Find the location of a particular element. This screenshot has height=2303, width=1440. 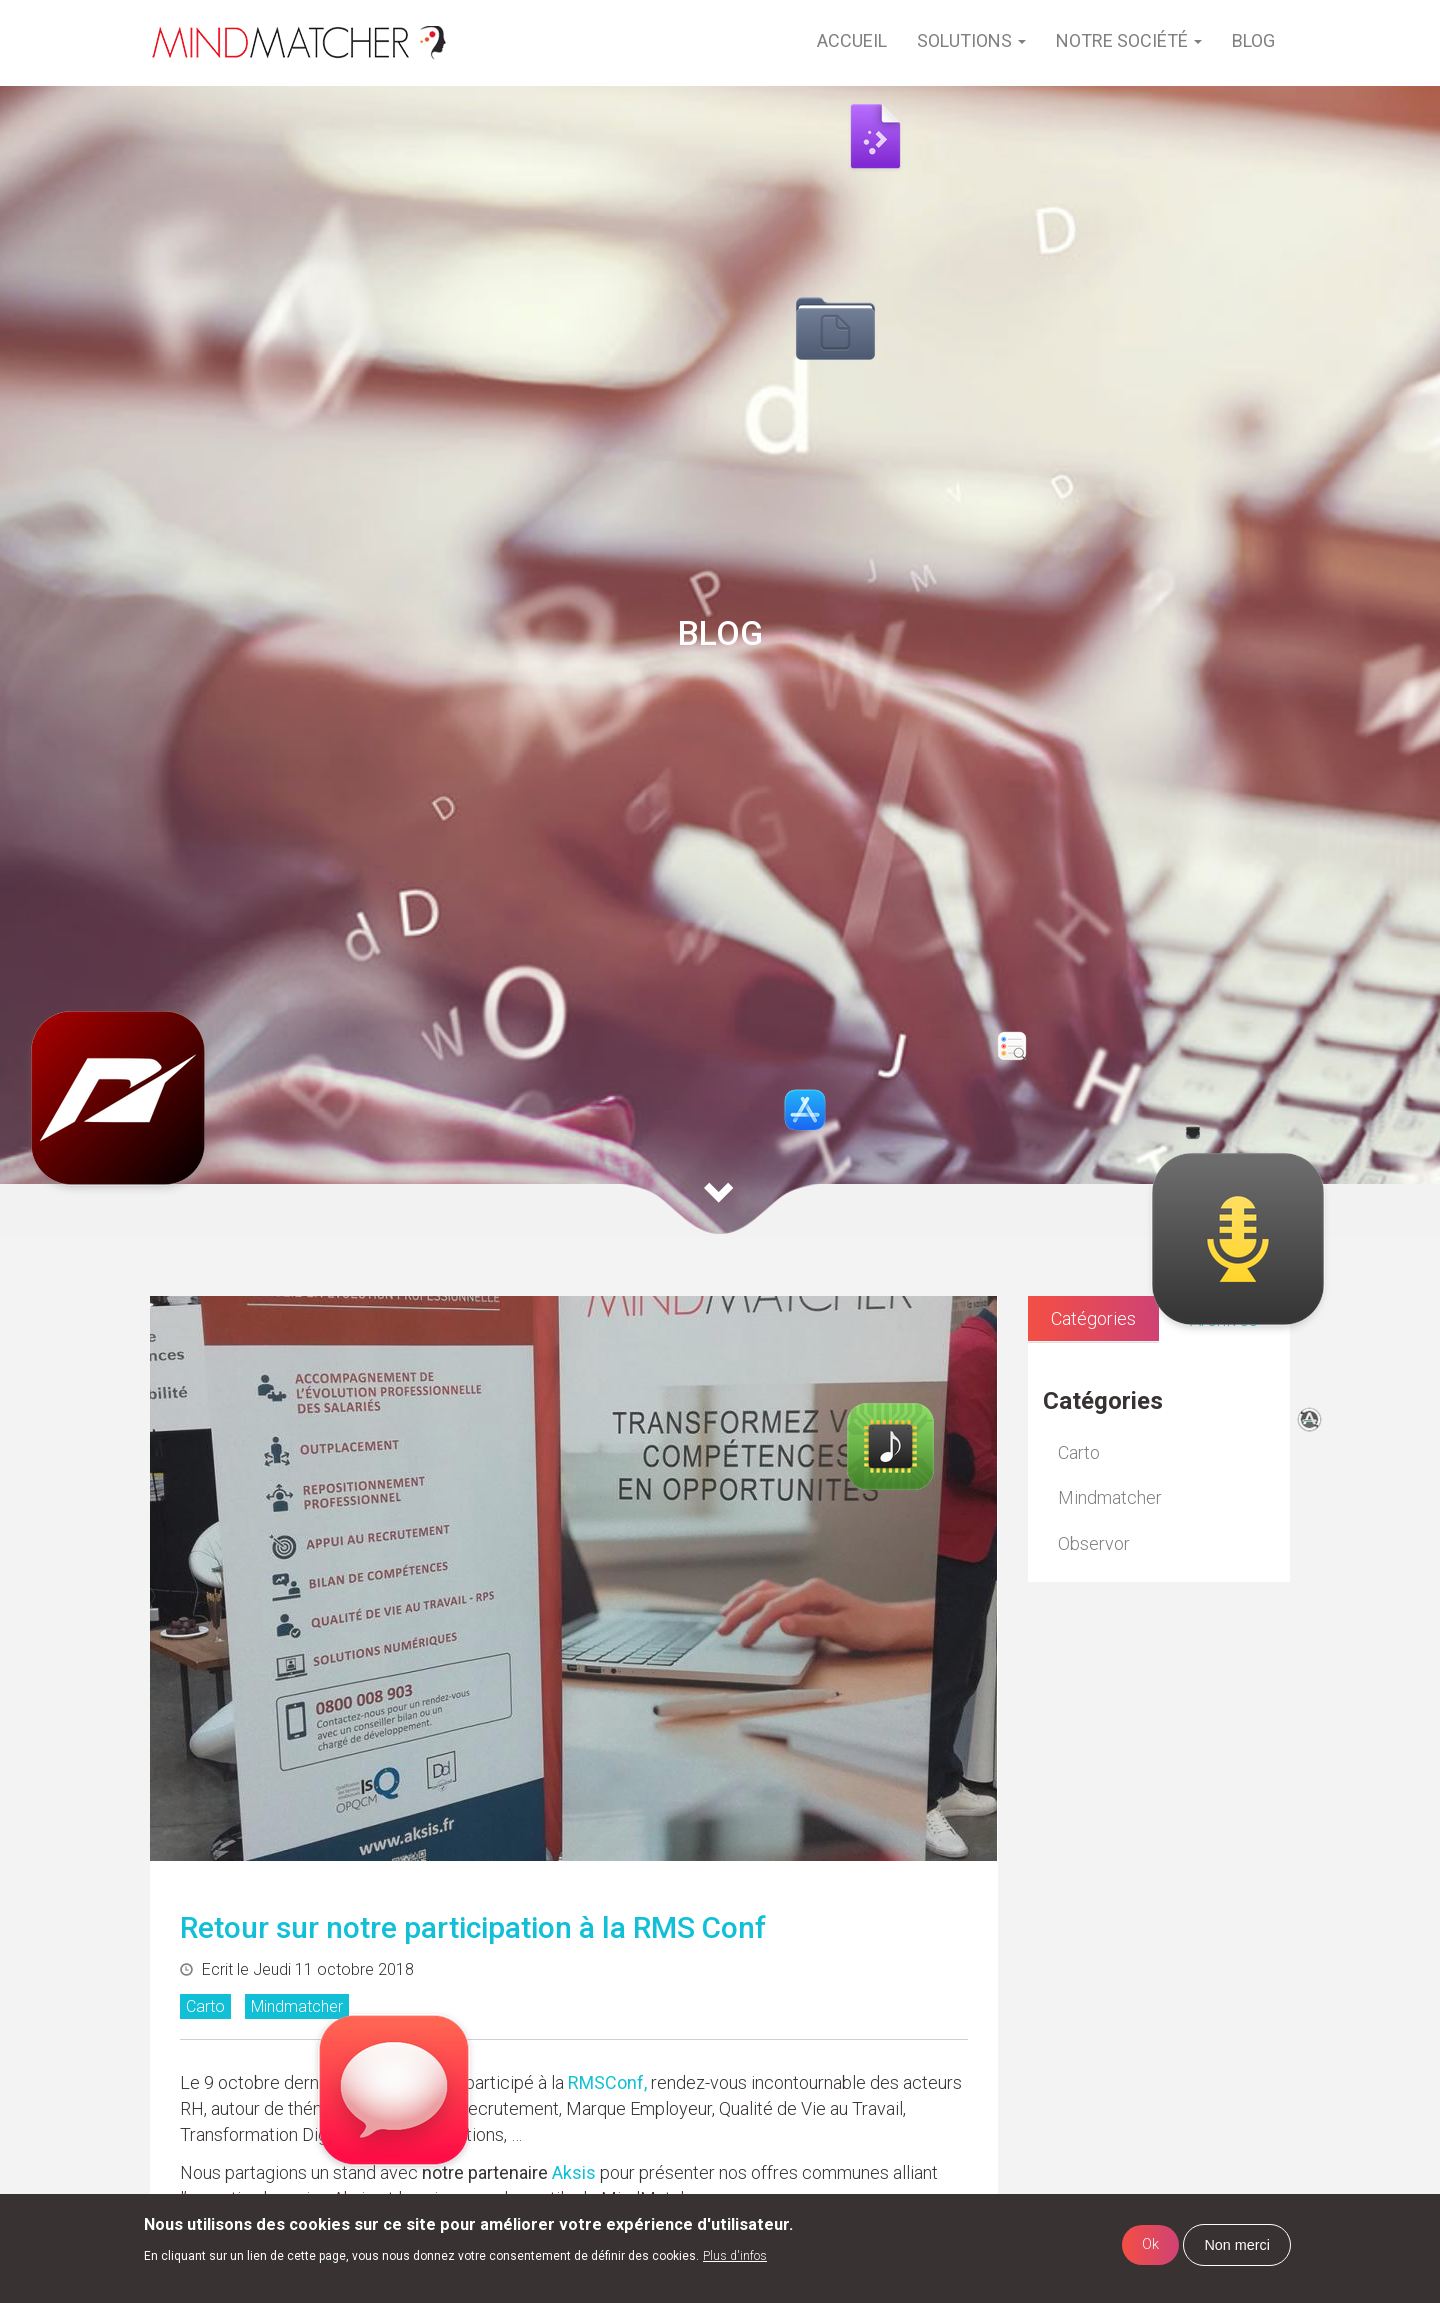

launch need for speed most wanted 2 is located at coordinates (118, 1098).